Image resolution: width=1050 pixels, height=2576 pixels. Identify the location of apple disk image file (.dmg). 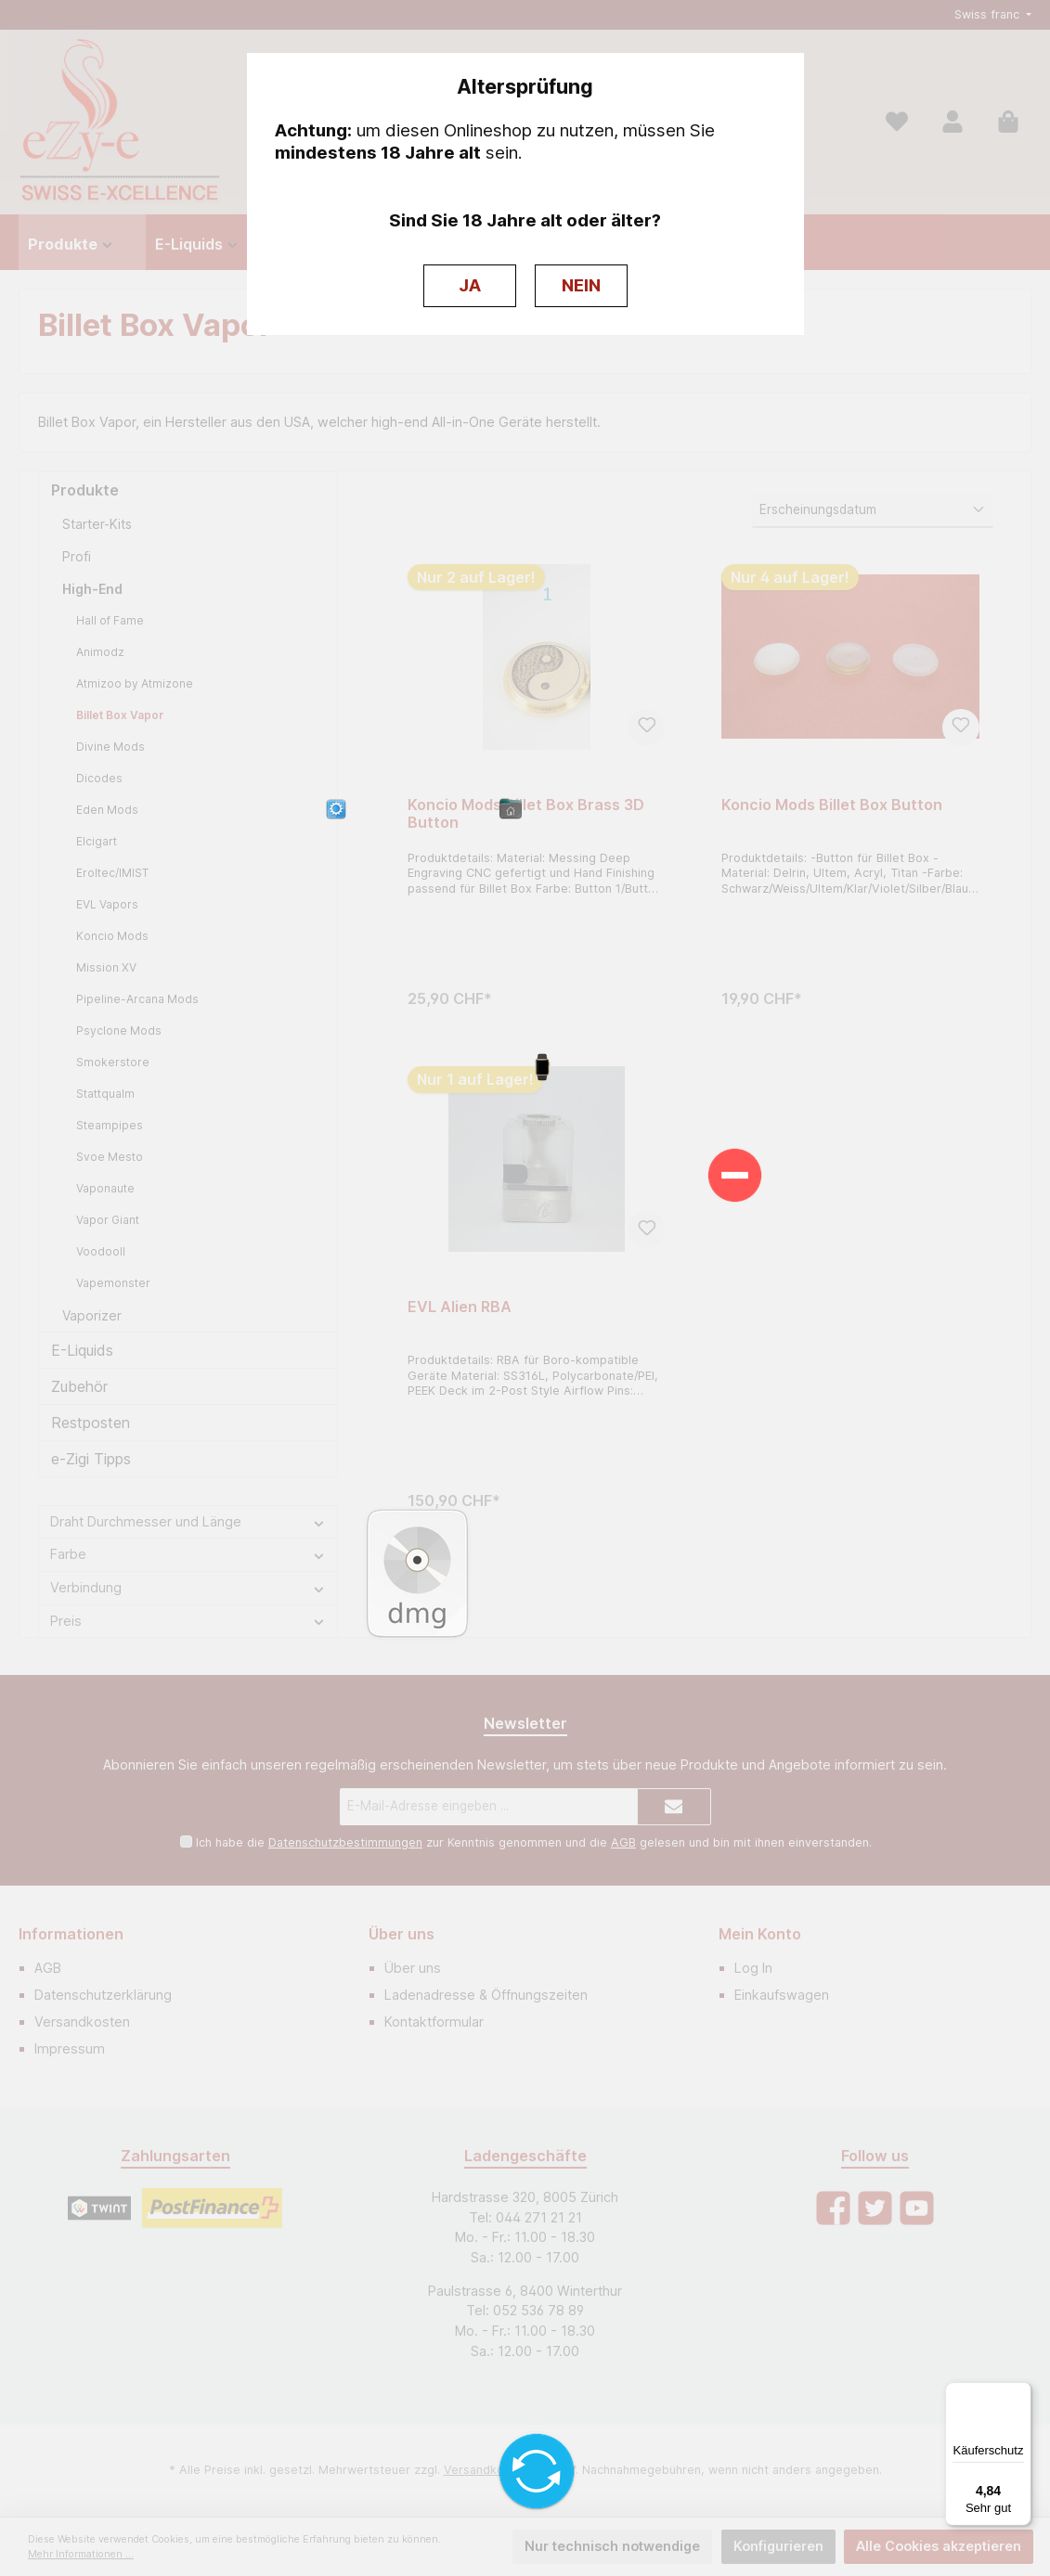
(417, 1573).